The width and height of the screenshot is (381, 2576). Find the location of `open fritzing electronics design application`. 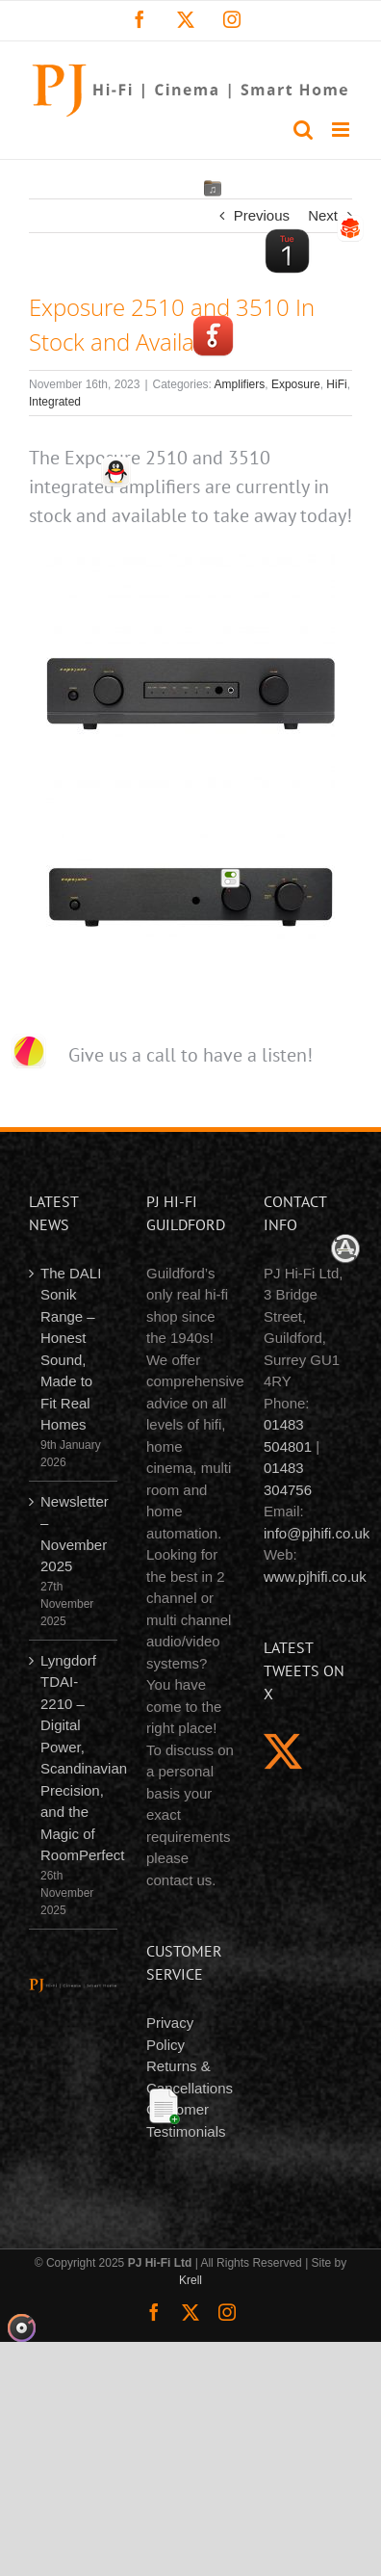

open fritzing electronics design application is located at coordinates (213, 335).